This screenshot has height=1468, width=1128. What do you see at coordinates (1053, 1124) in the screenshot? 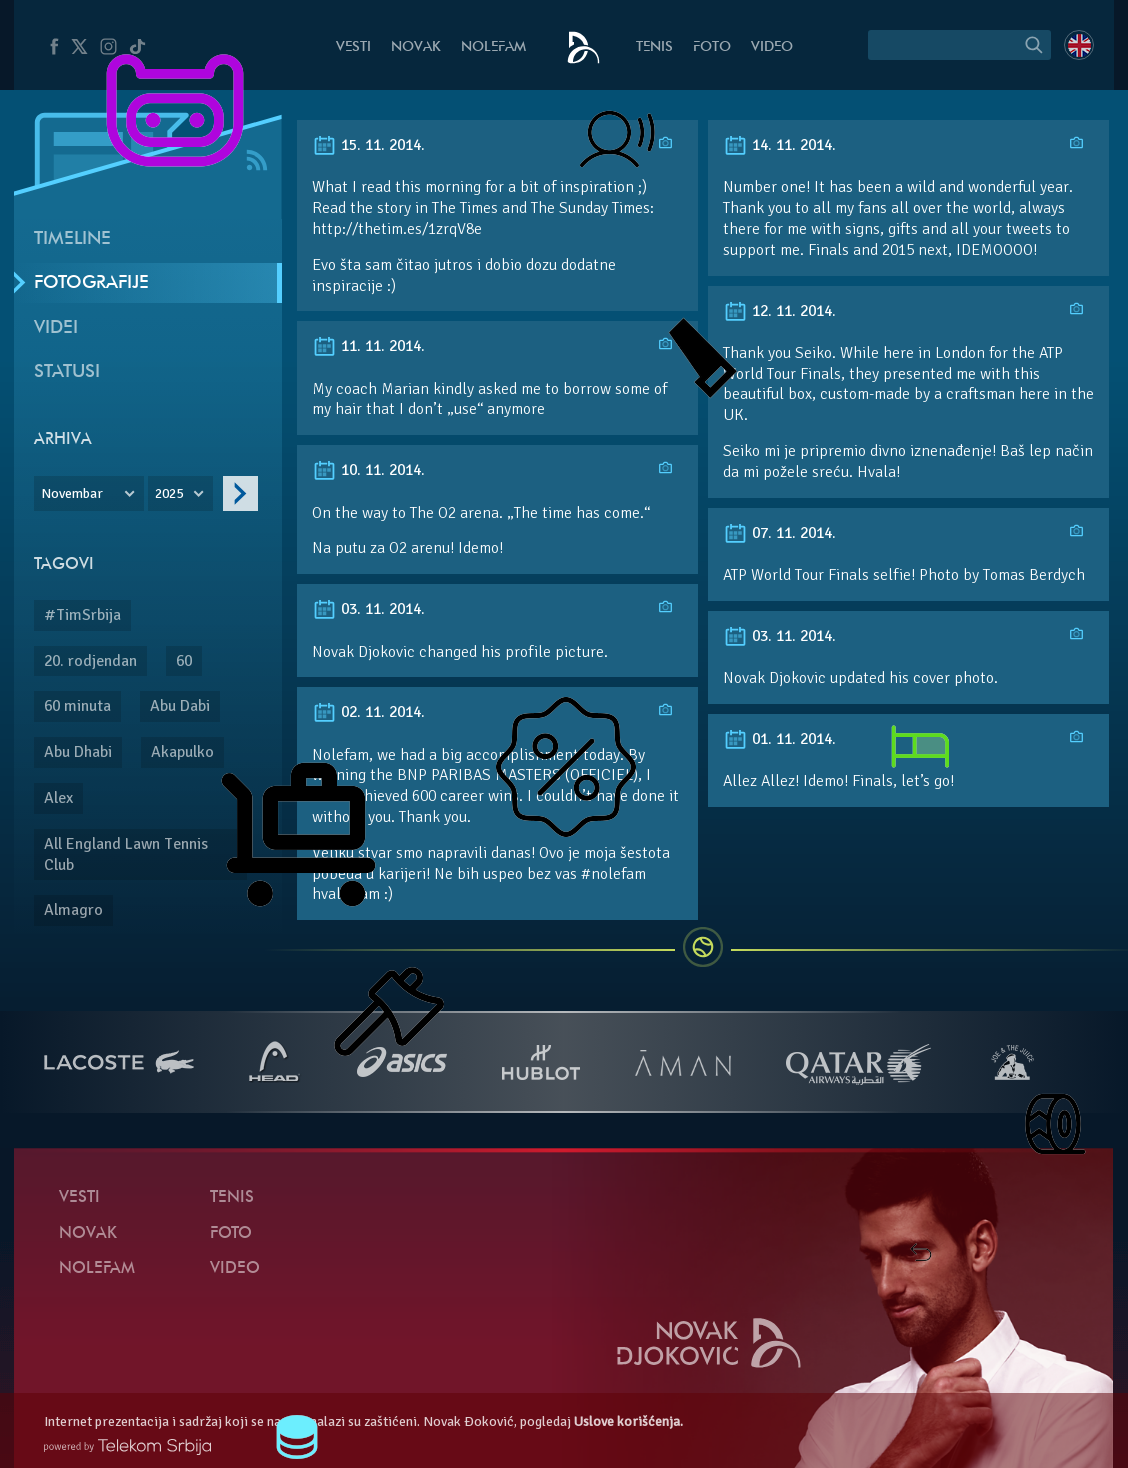
I see `view tire pressure or status` at bounding box center [1053, 1124].